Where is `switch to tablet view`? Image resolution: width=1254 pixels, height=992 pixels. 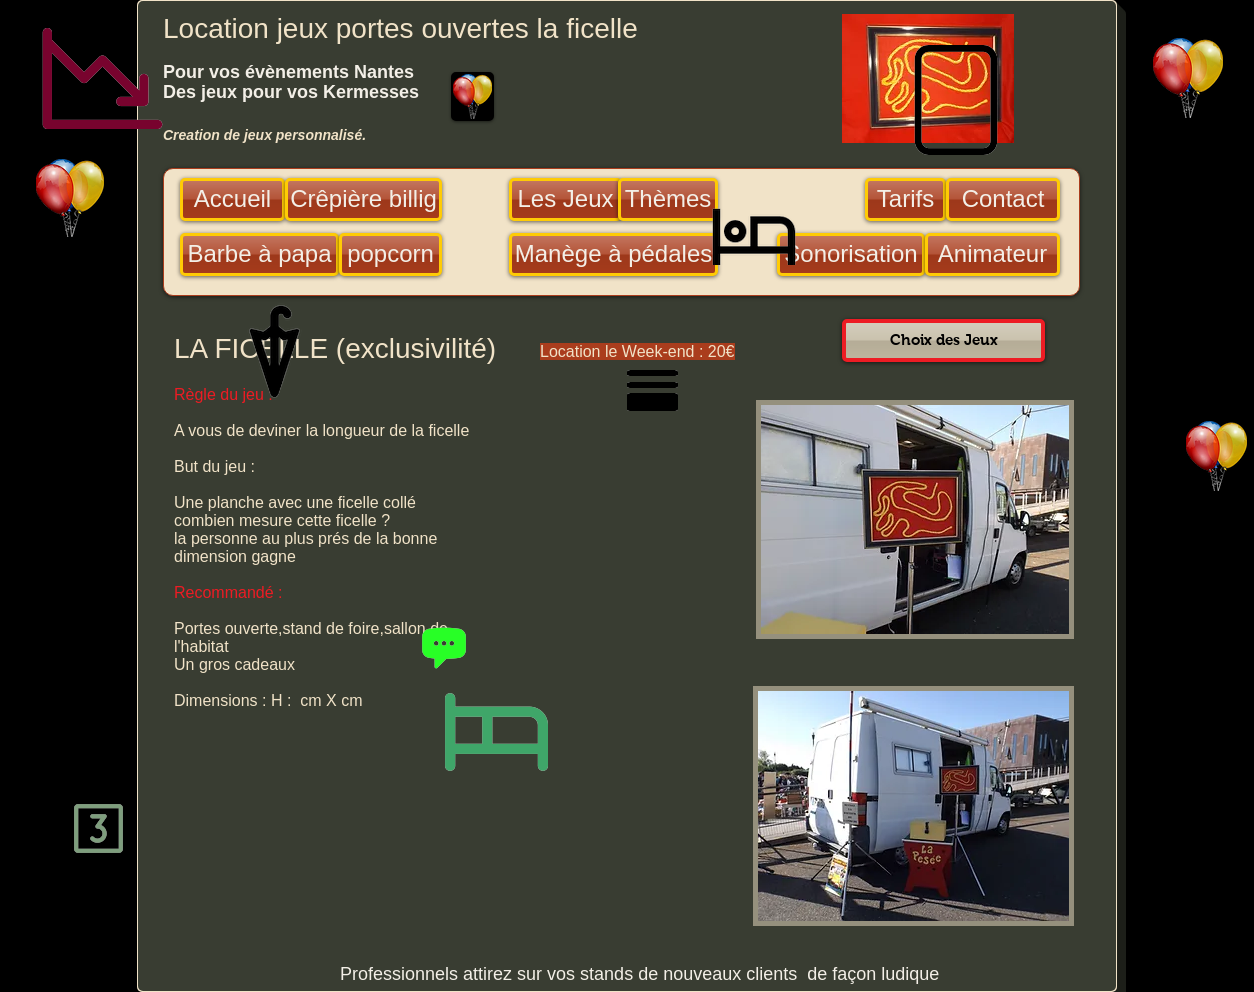
switch to tablet view is located at coordinates (956, 100).